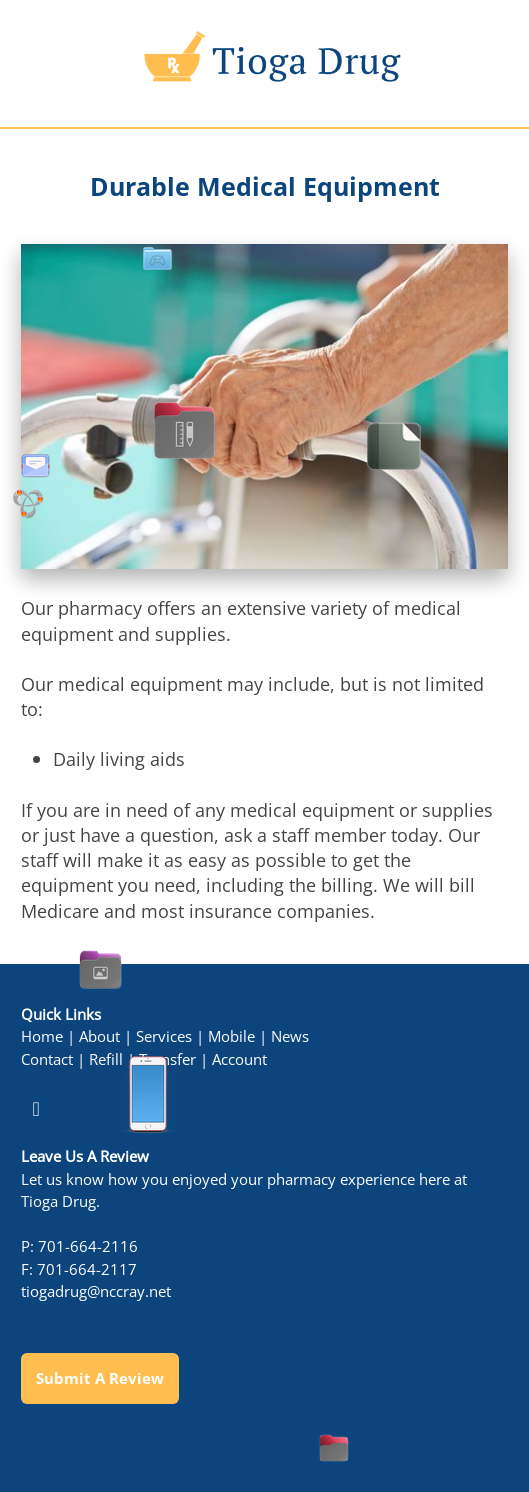 This screenshot has width=529, height=1492. Describe the element at coordinates (35, 465) in the screenshot. I see `open email application` at that location.